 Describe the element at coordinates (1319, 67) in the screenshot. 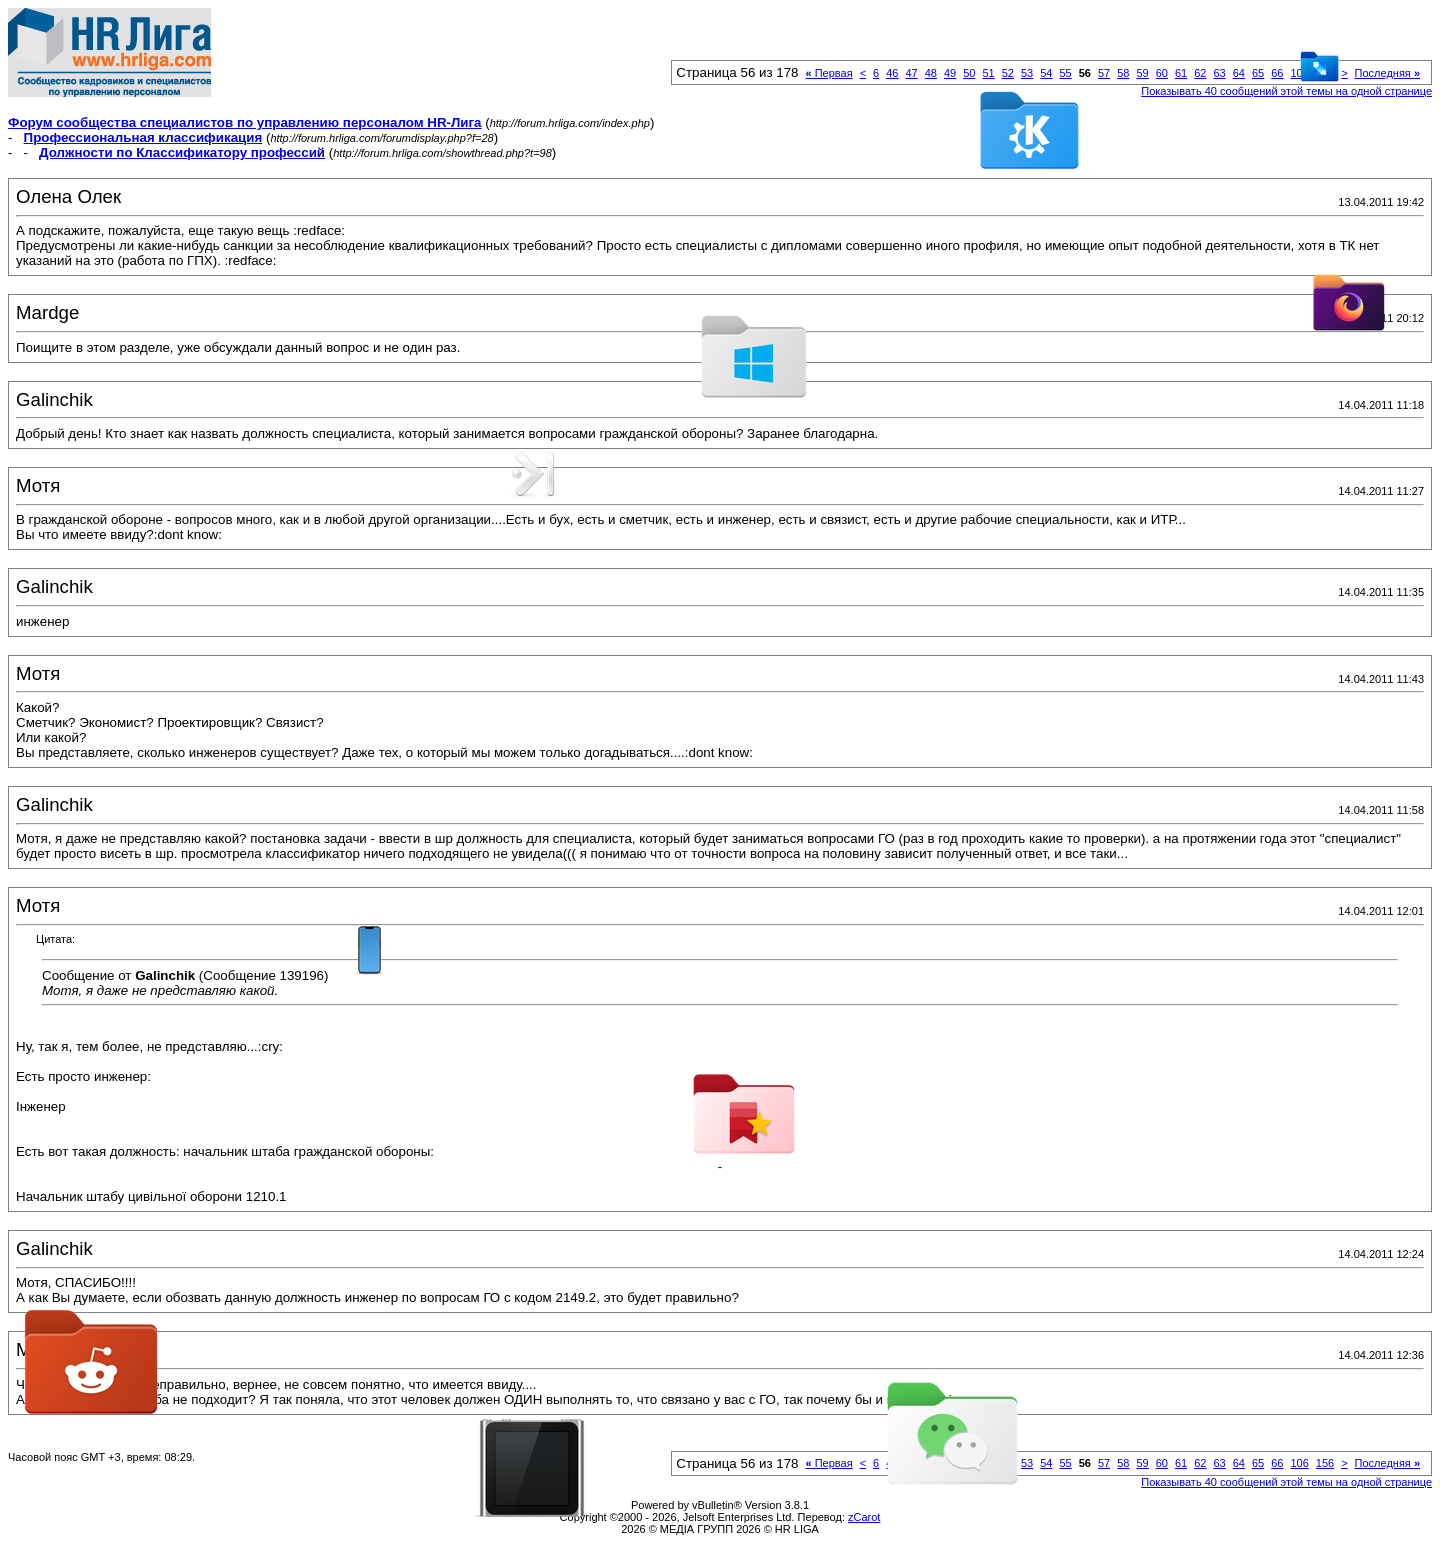

I see `open wondershare mirrorgo files folder` at that location.